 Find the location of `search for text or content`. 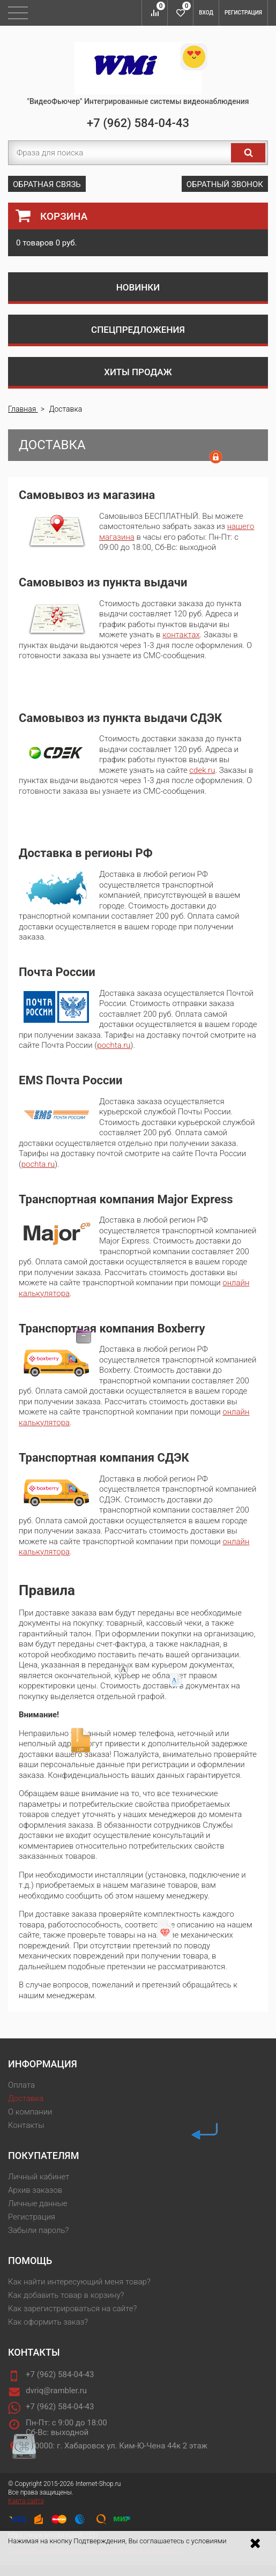

search for text or content is located at coordinates (124, 1670).